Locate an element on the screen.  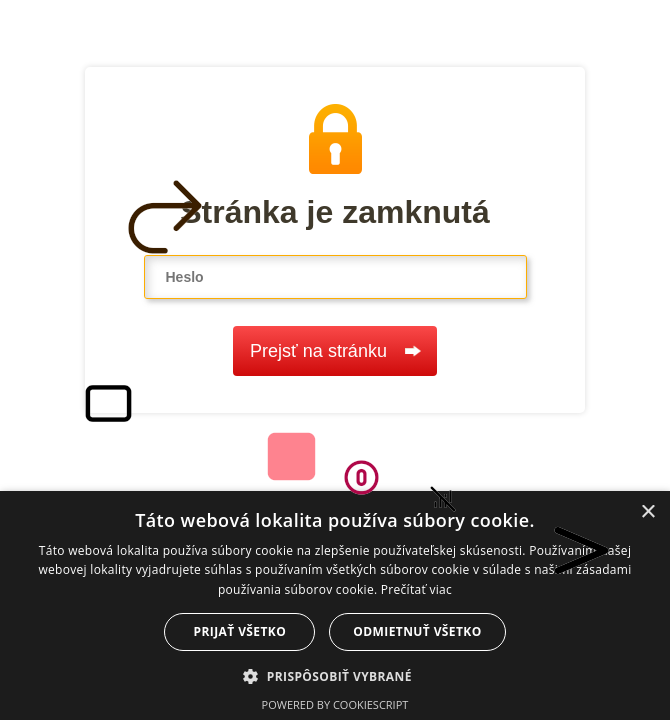
stop media playback is located at coordinates (291, 456).